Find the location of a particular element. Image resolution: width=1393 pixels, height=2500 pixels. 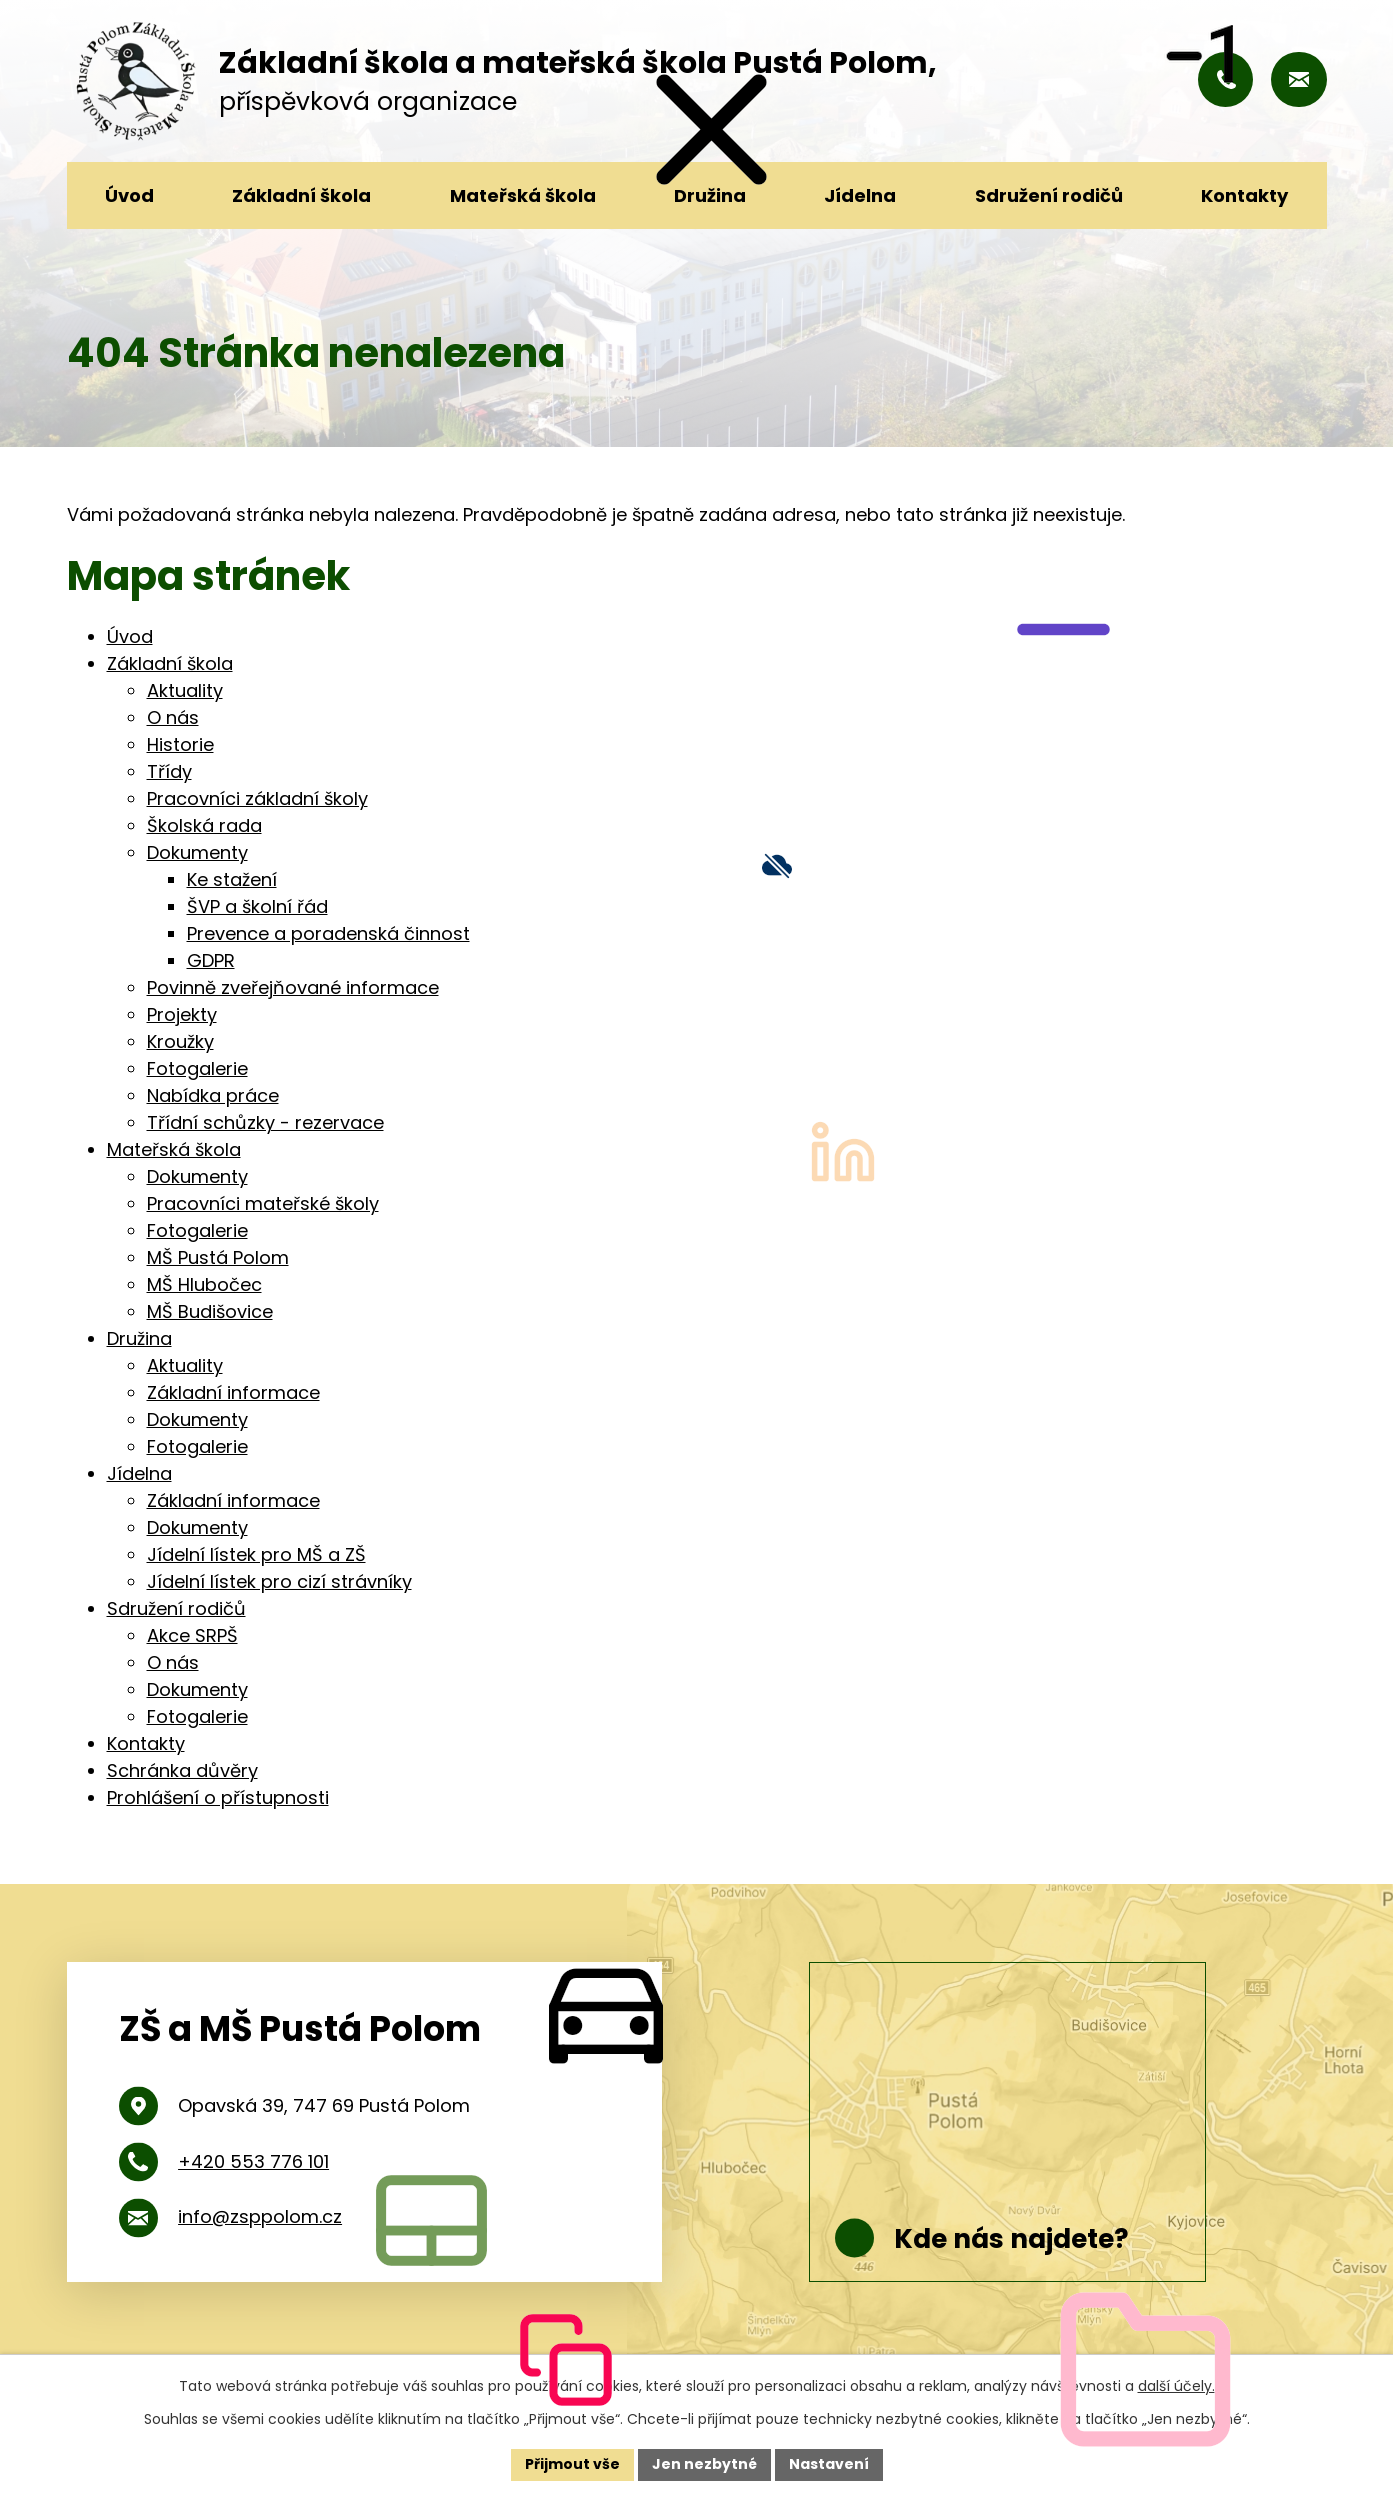

decrease exposure by one stop is located at coordinates (1202, 56).